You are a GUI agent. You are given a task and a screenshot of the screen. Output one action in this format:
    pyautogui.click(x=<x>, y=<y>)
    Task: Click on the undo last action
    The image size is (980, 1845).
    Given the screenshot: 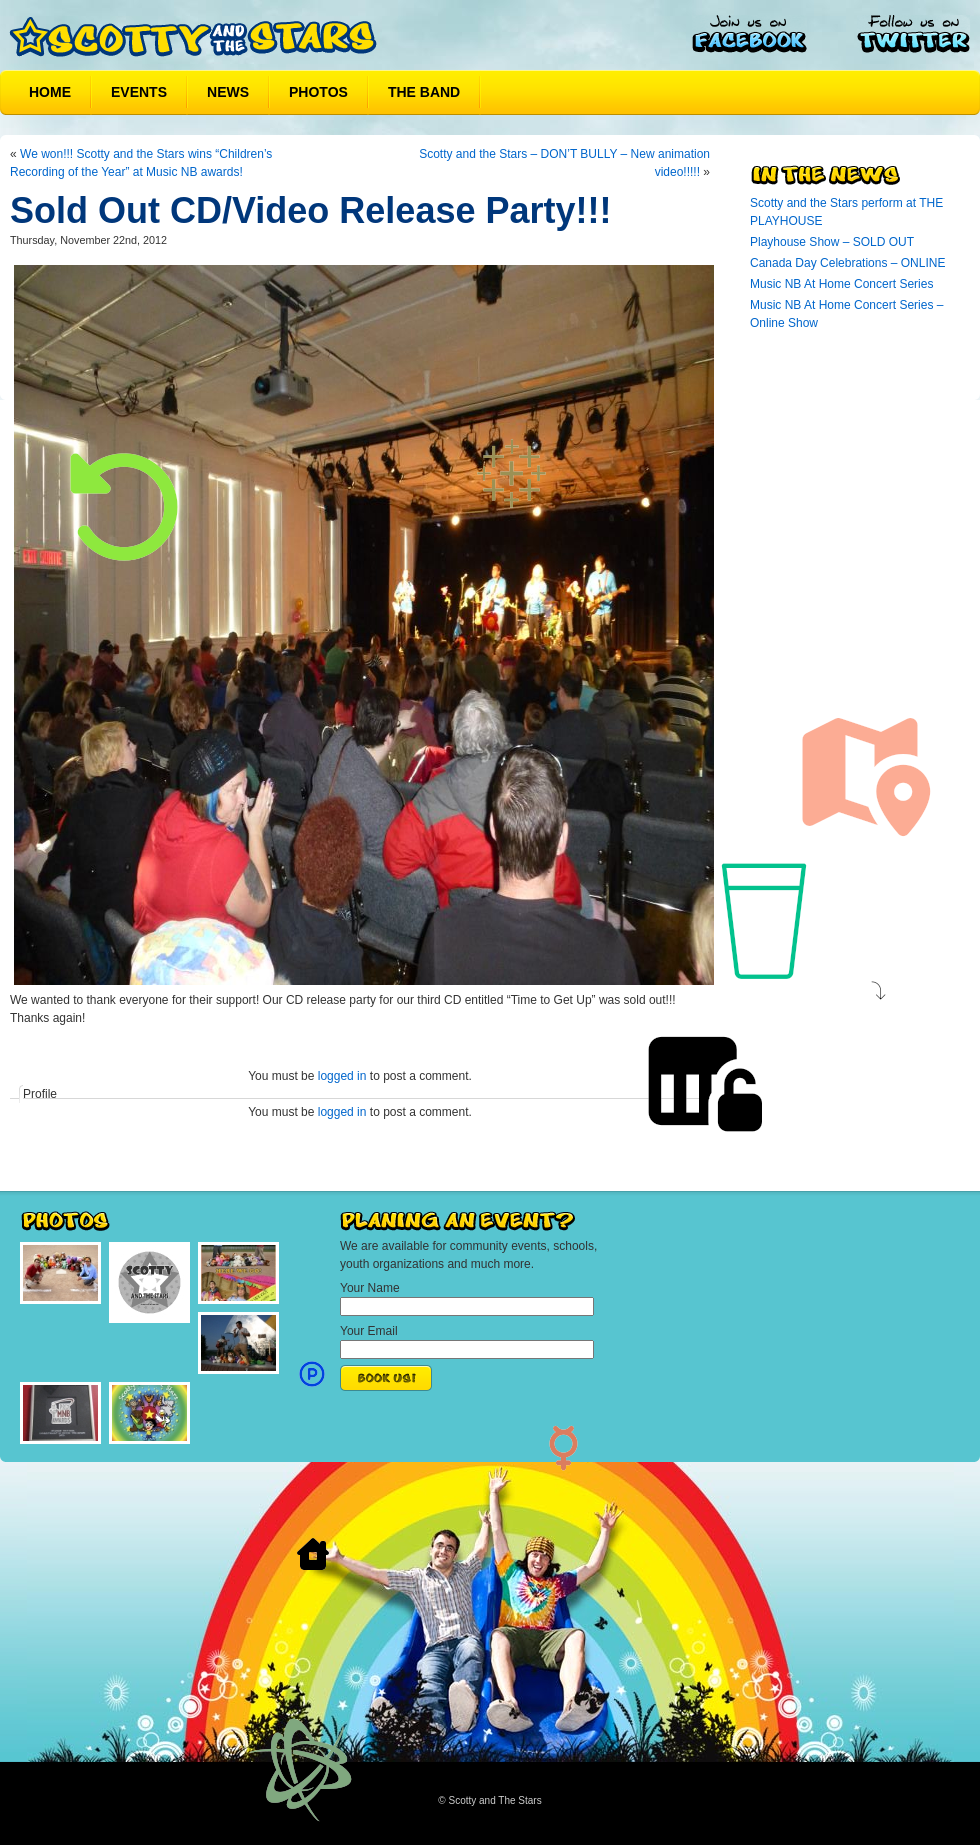 What is the action you would take?
    pyautogui.click(x=124, y=507)
    